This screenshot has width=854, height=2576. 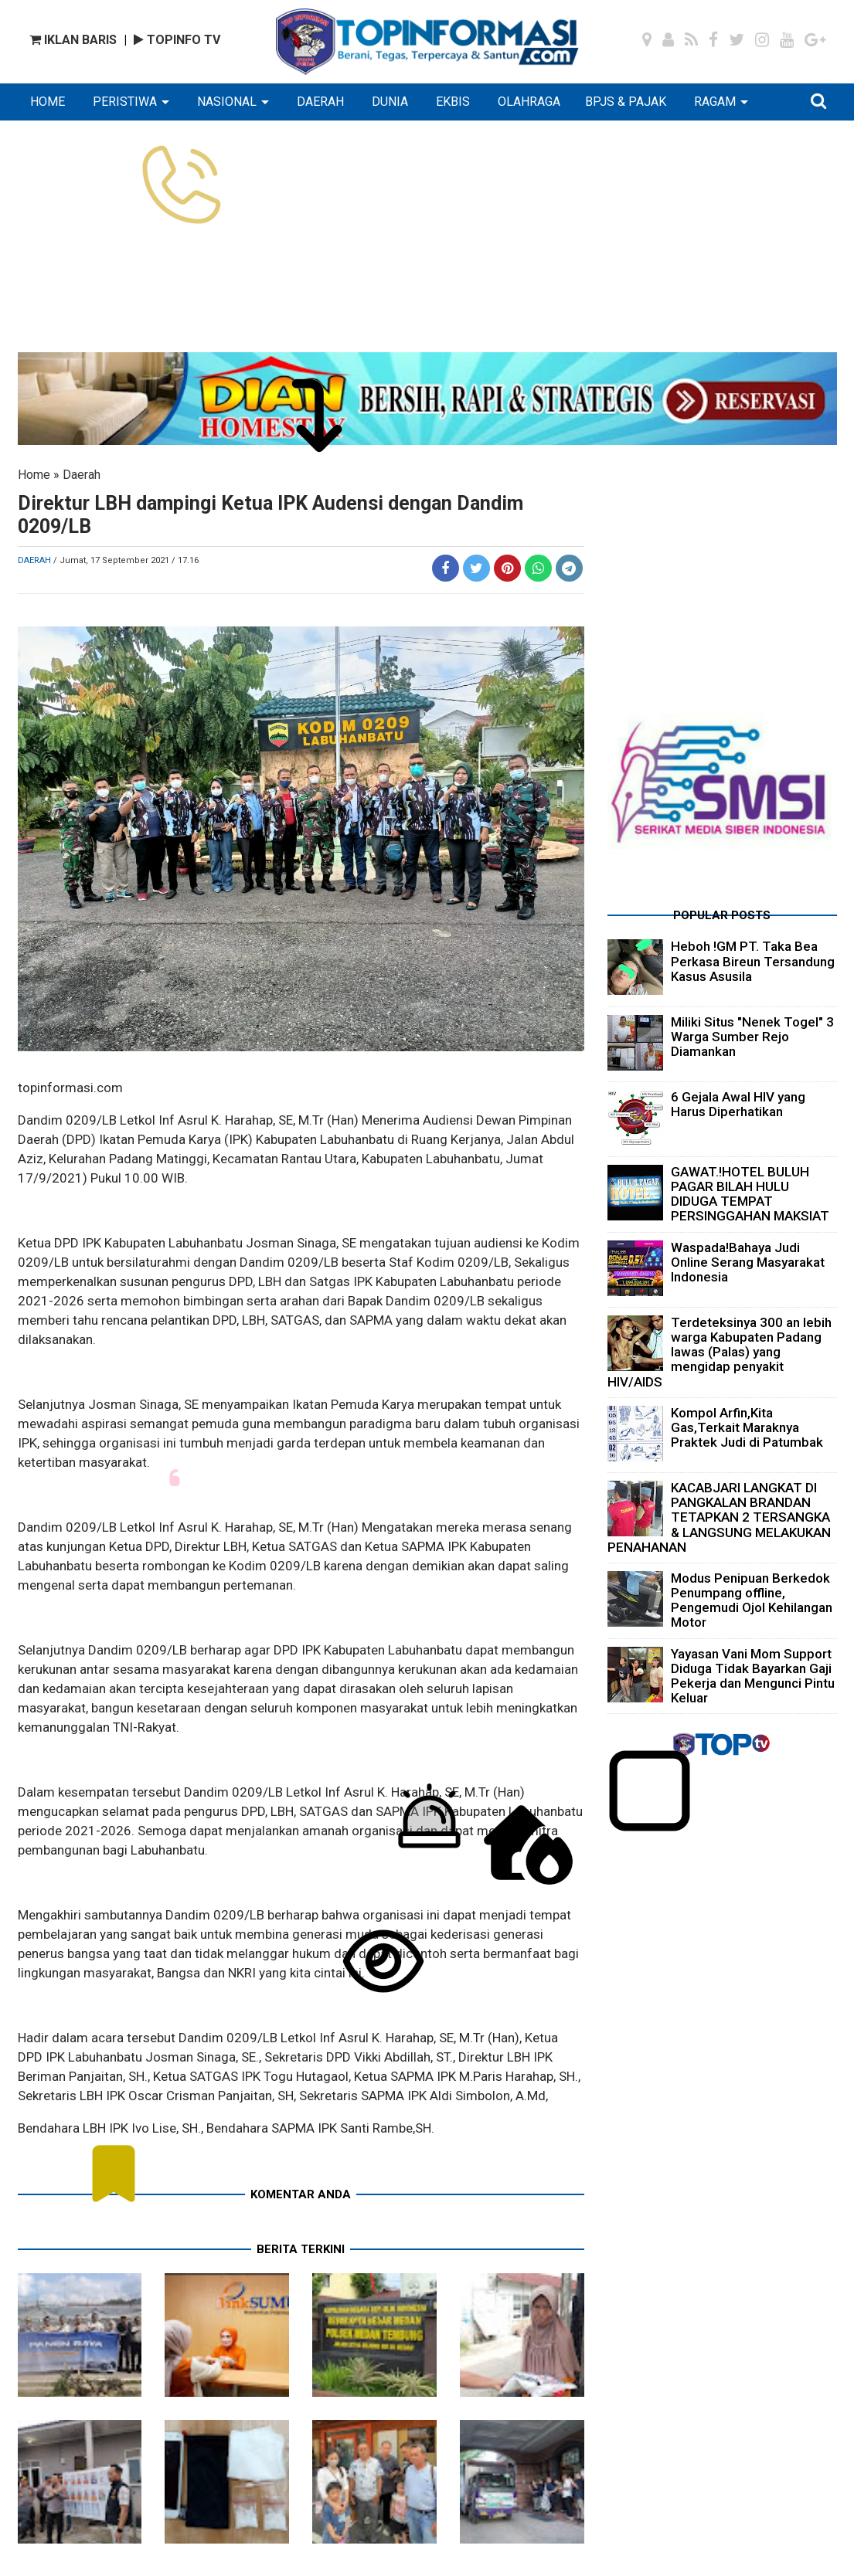 I want to click on make a phone call, so click(x=183, y=183).